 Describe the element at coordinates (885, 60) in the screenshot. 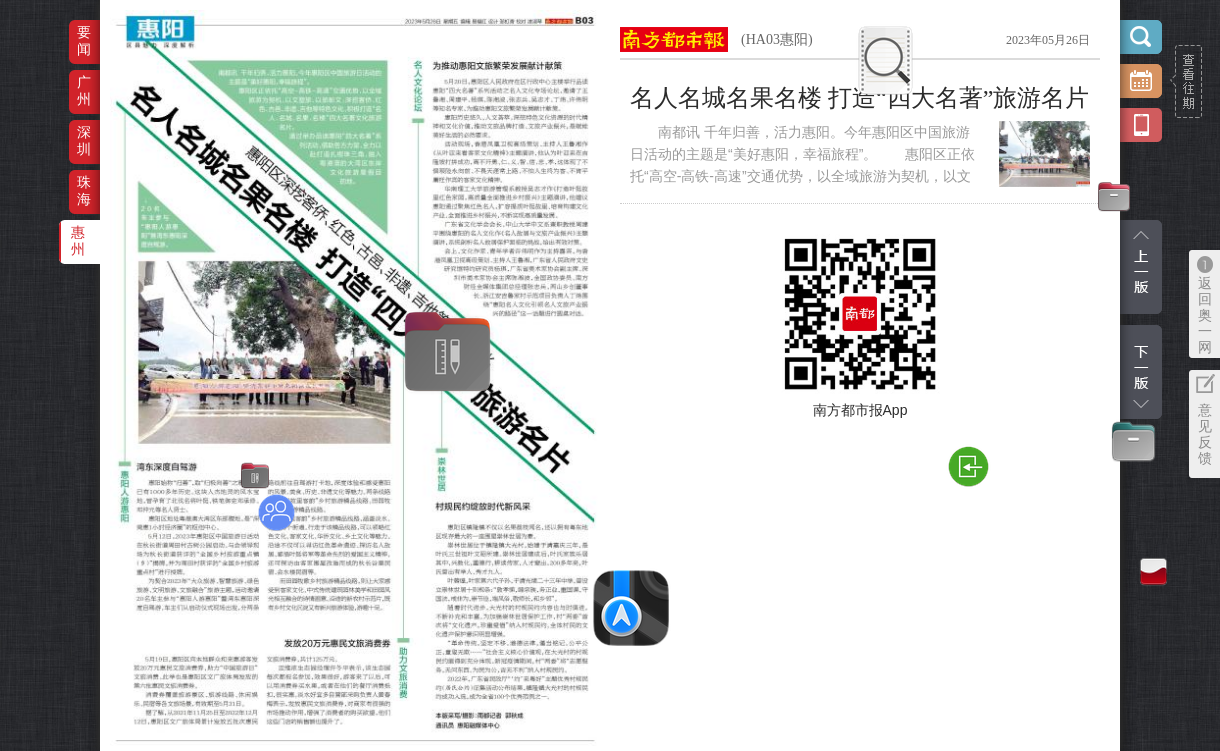

I see `open the log viewer application` at that location.